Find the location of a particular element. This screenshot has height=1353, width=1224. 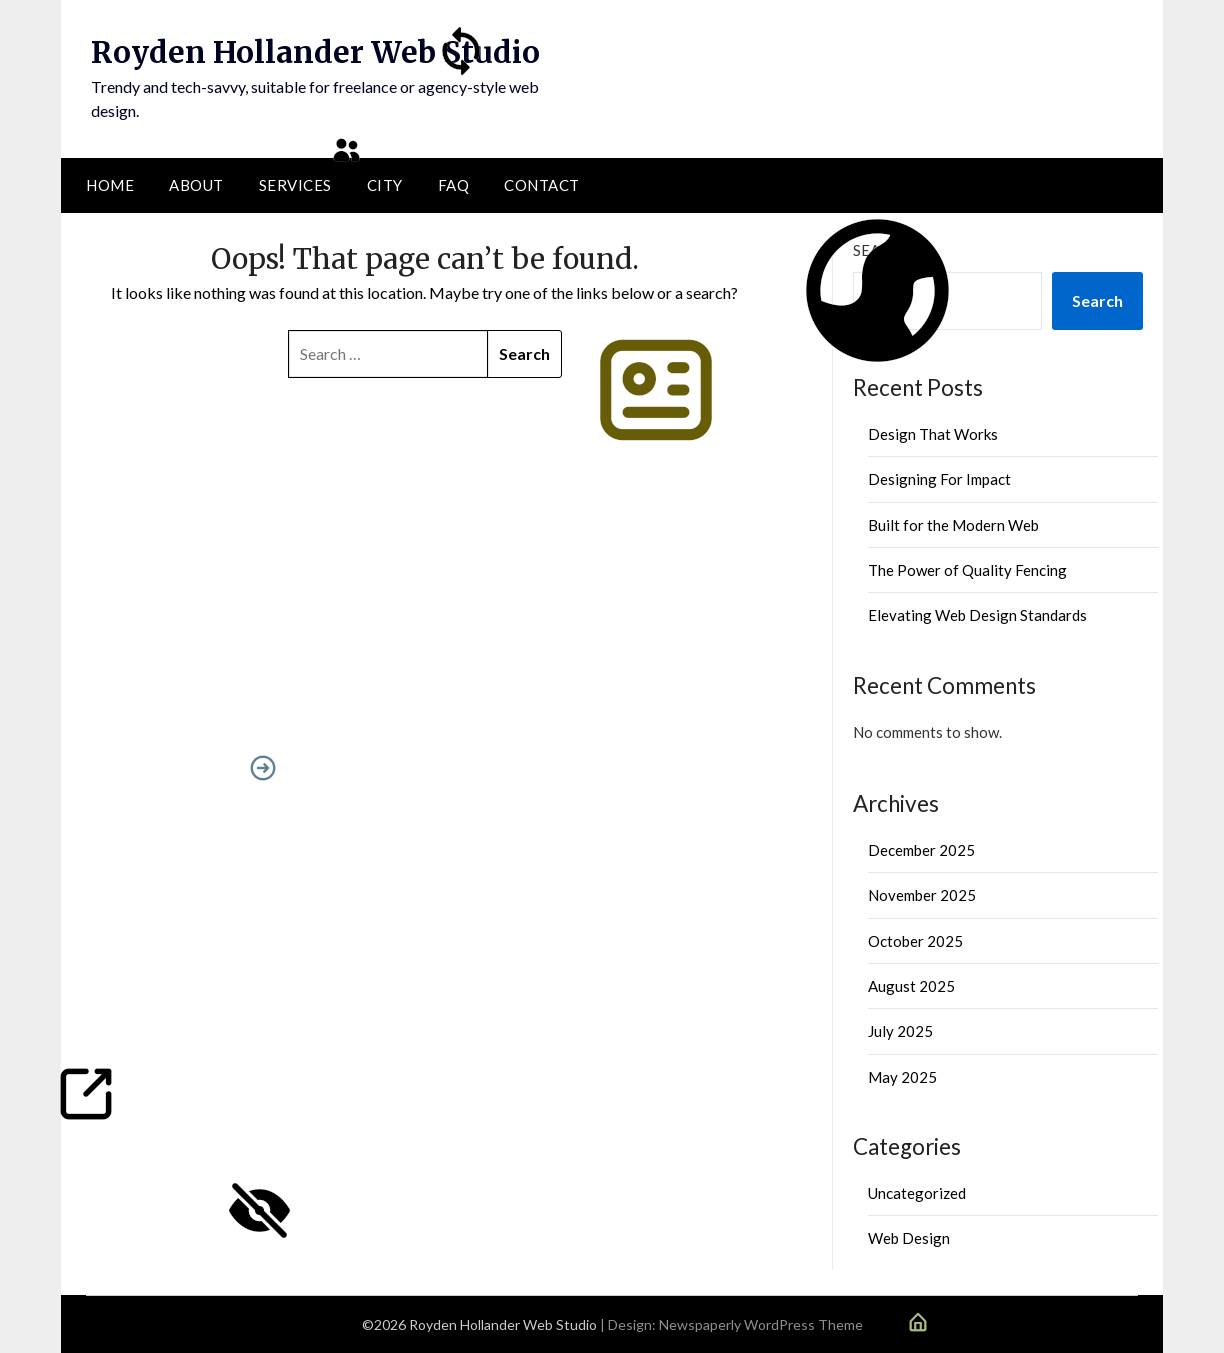

view your profile or identification card is located at coordinates (656, 390).